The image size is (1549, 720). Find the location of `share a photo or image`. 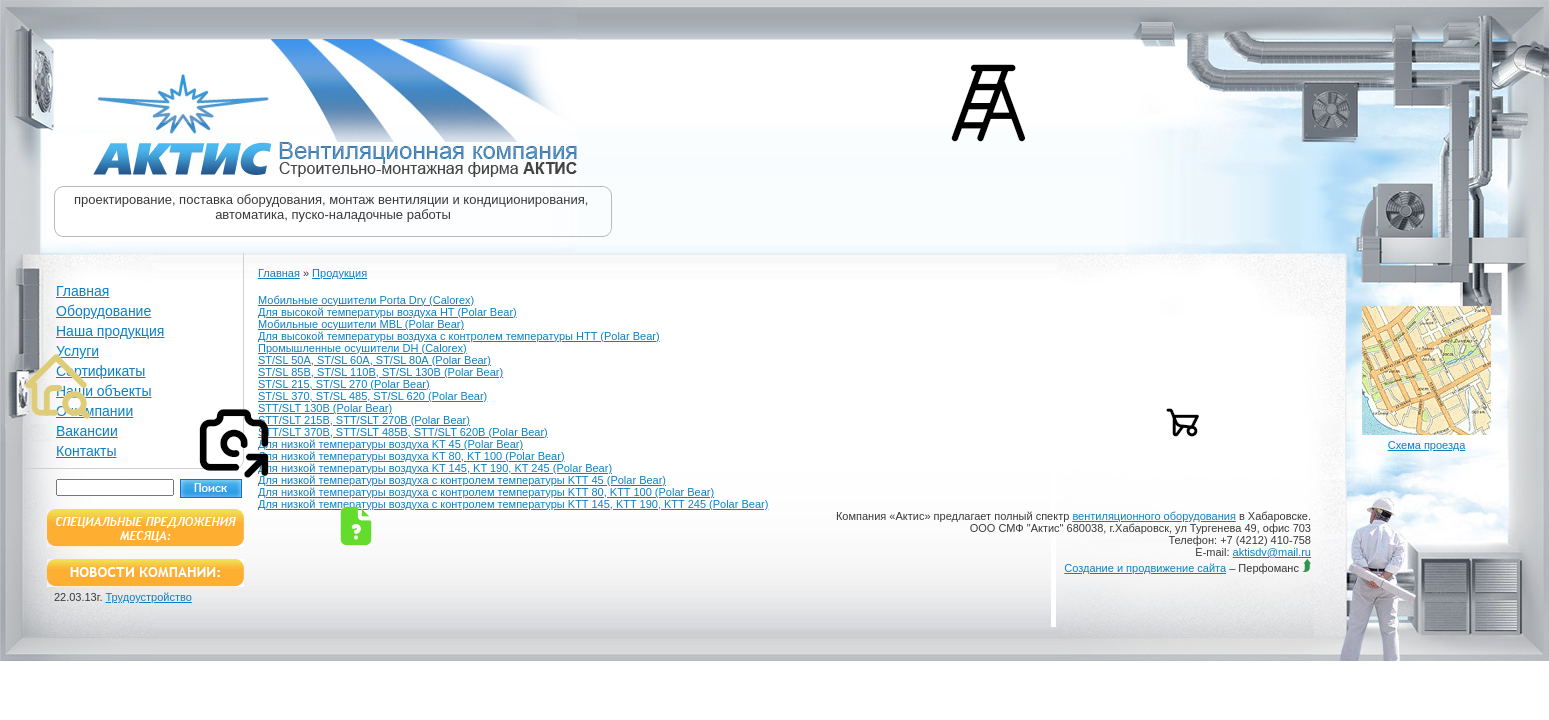

share a photo or image is located at coordinates (234, 440).